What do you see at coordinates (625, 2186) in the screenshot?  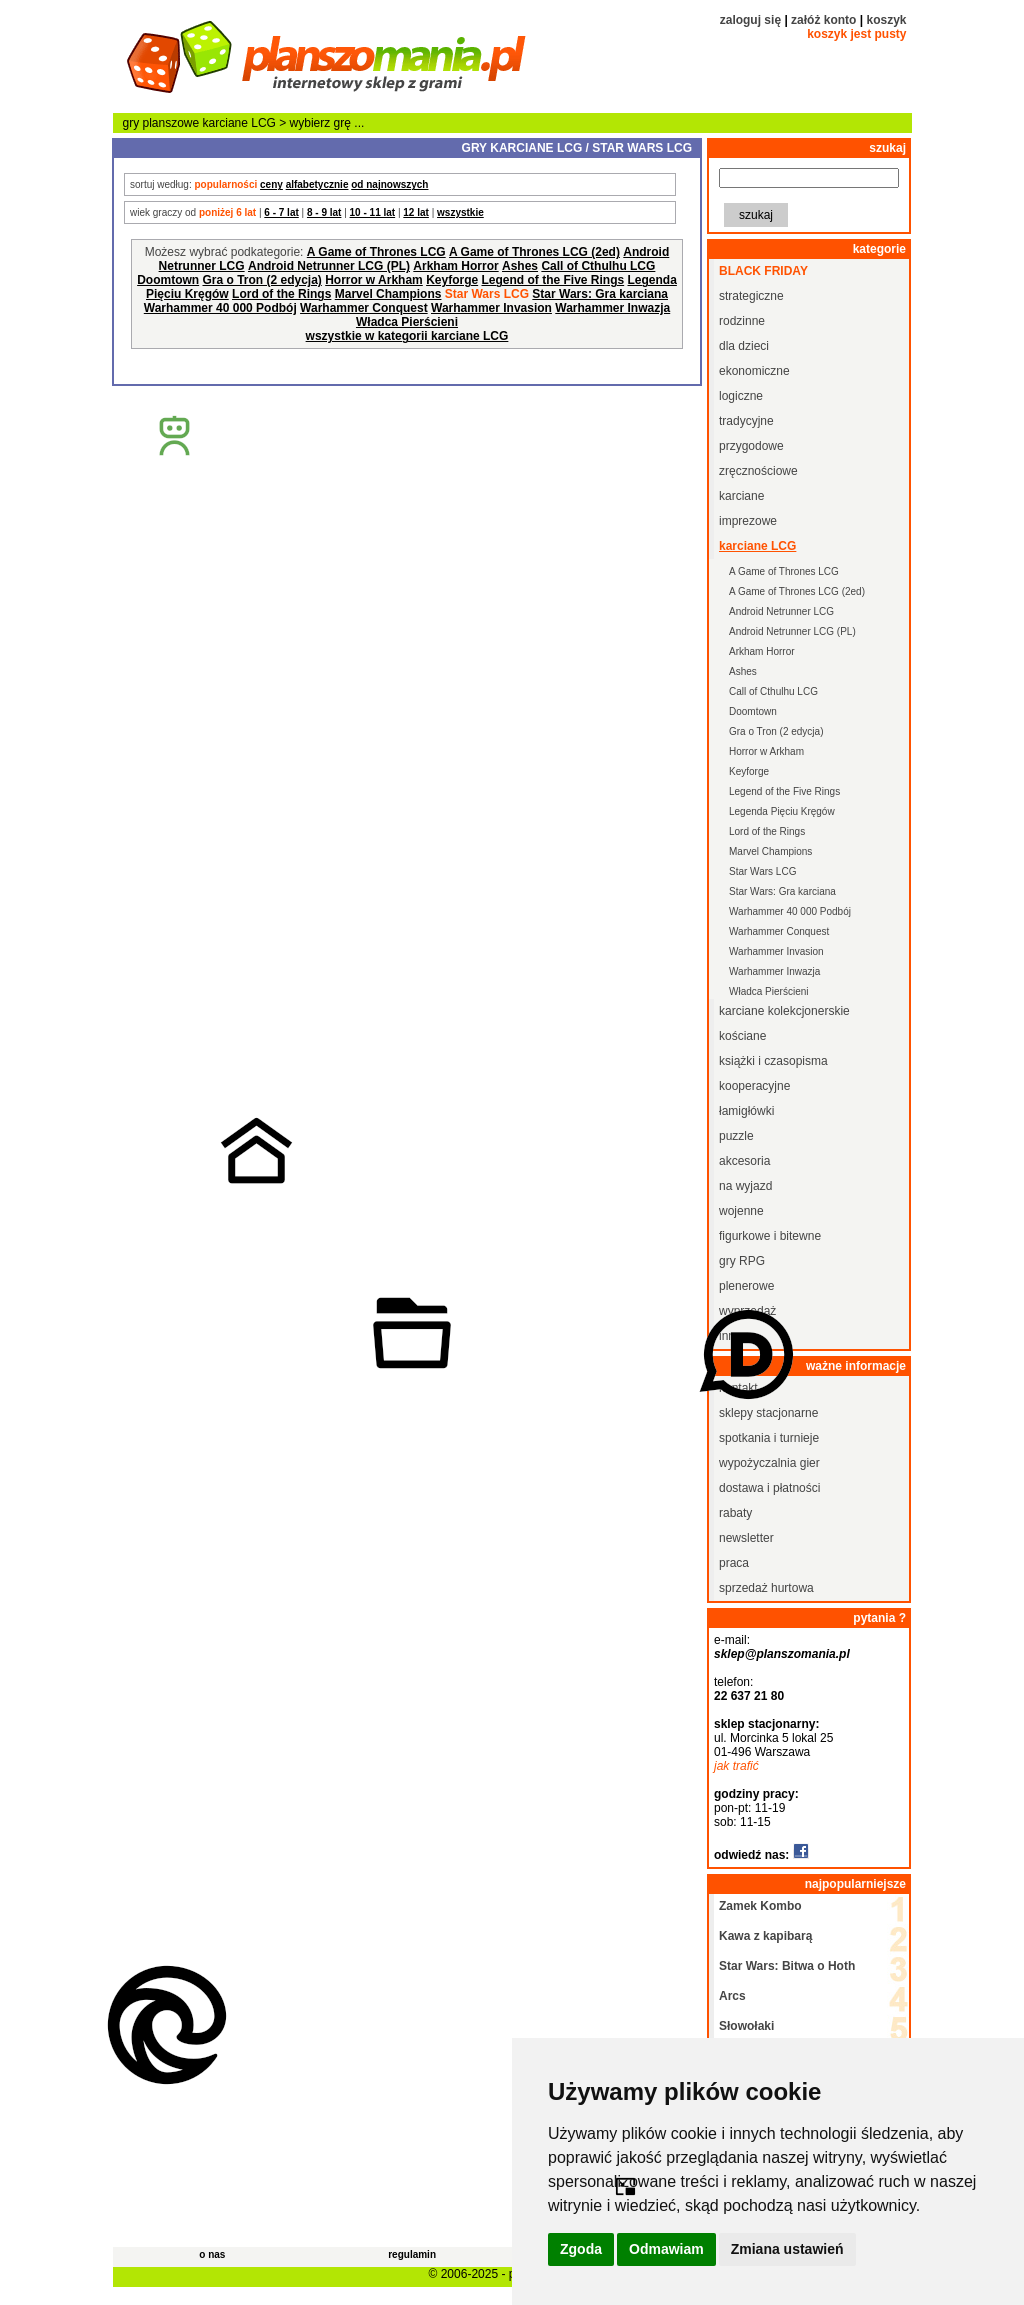 I see `enable picture-in-picture mode` at bounding box center [625, 2186].